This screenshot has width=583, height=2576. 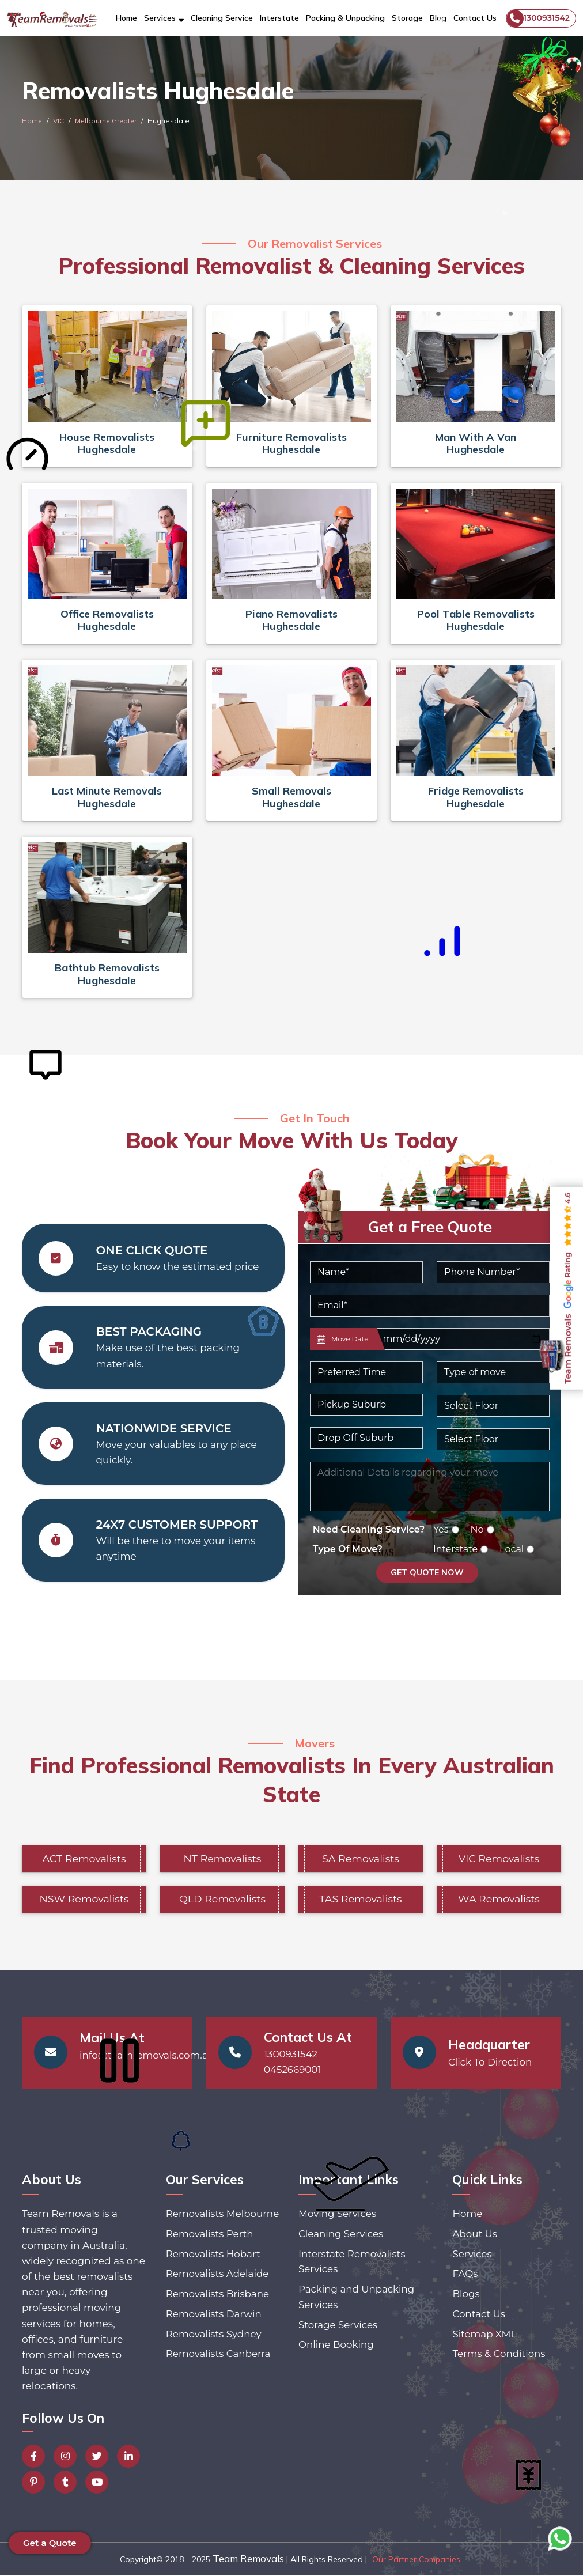 What do you see at coordinates (119, 2060) in the screenshot?
I see `pause media playback` at bounding box center [119, 2060].